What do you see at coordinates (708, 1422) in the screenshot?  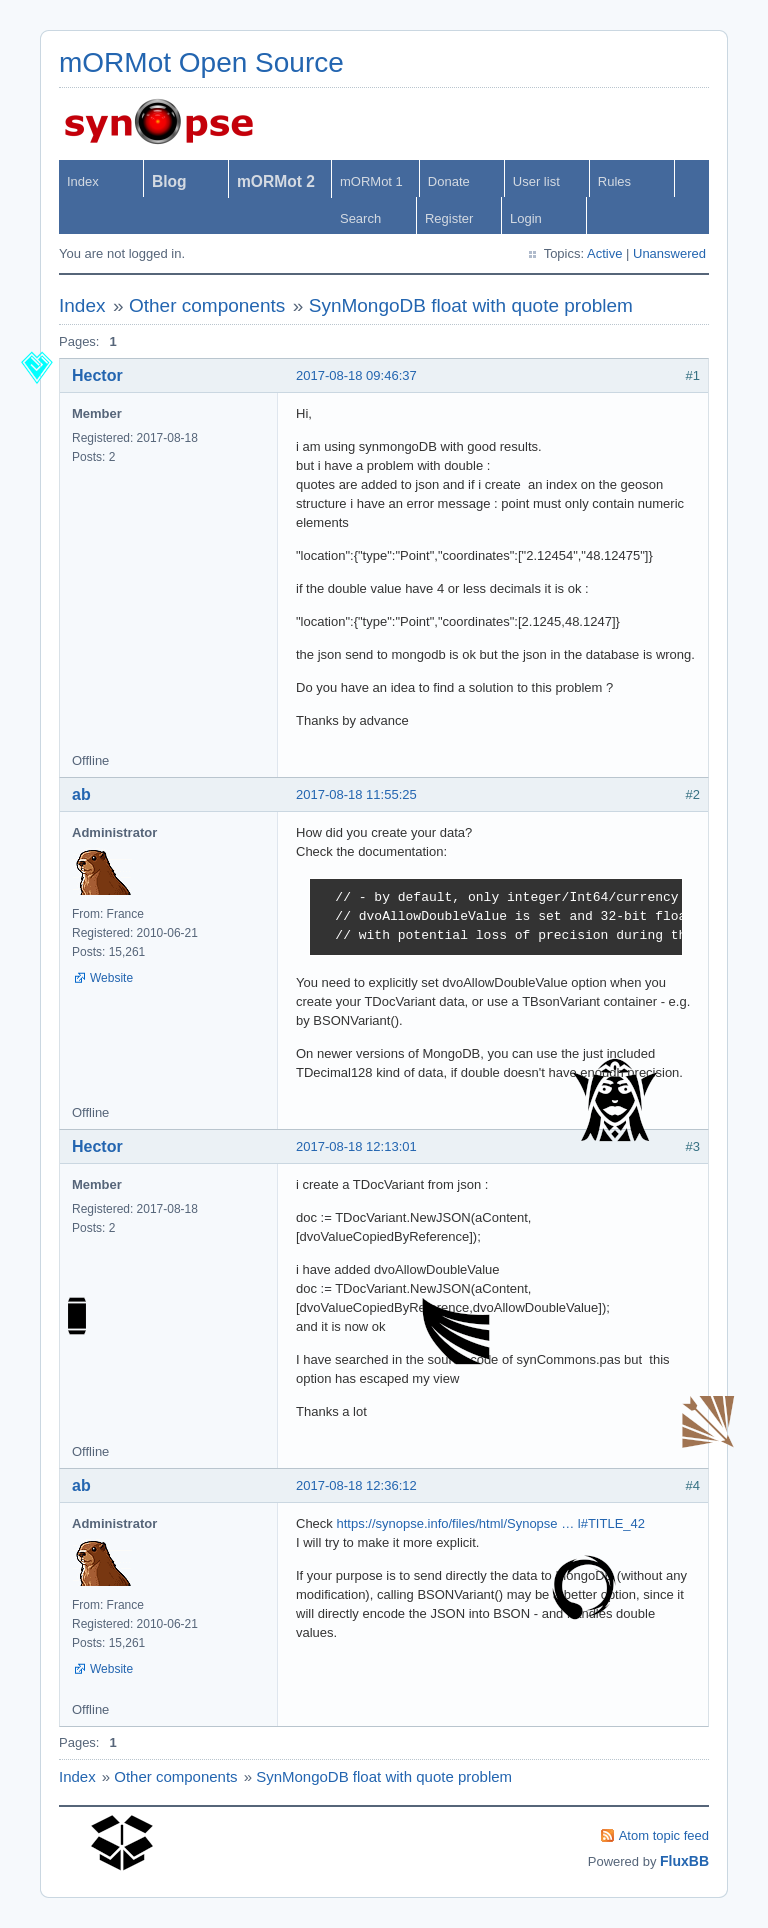 I see `activate piercing or armor-penetrating attack` at bounding box center [708, 1422].